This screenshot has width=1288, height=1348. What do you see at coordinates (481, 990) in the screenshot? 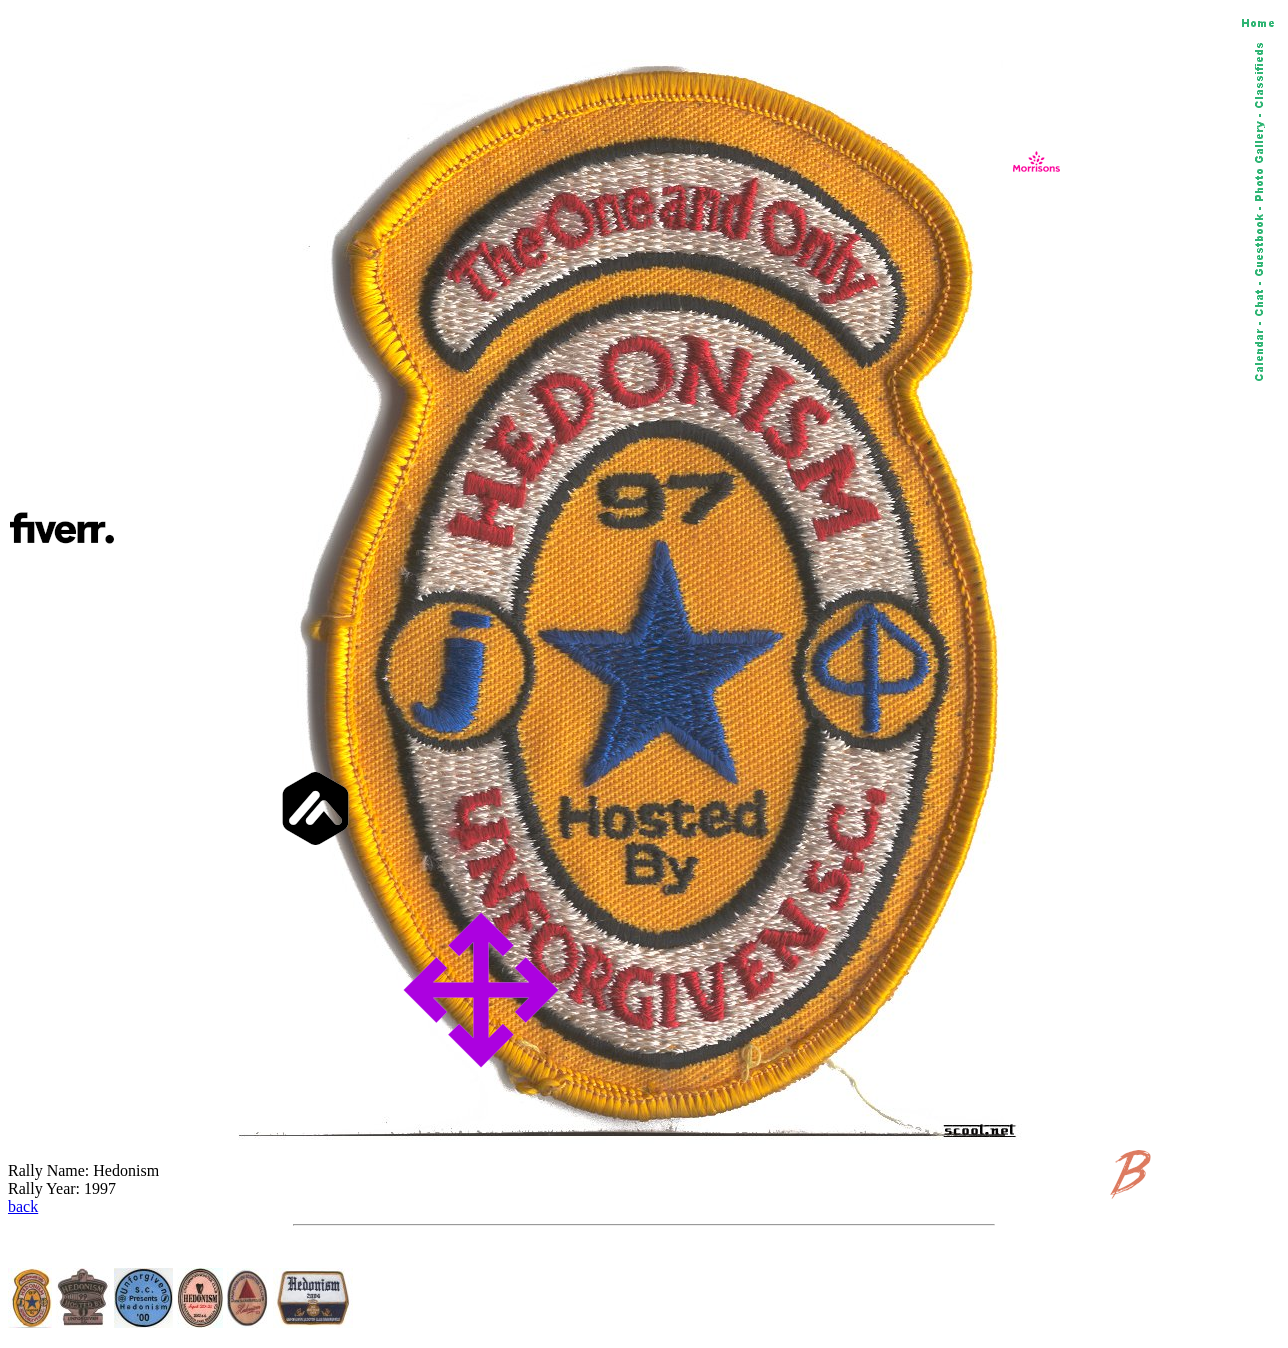
I see `drag to reposition element` at bounding box center [481, 990].